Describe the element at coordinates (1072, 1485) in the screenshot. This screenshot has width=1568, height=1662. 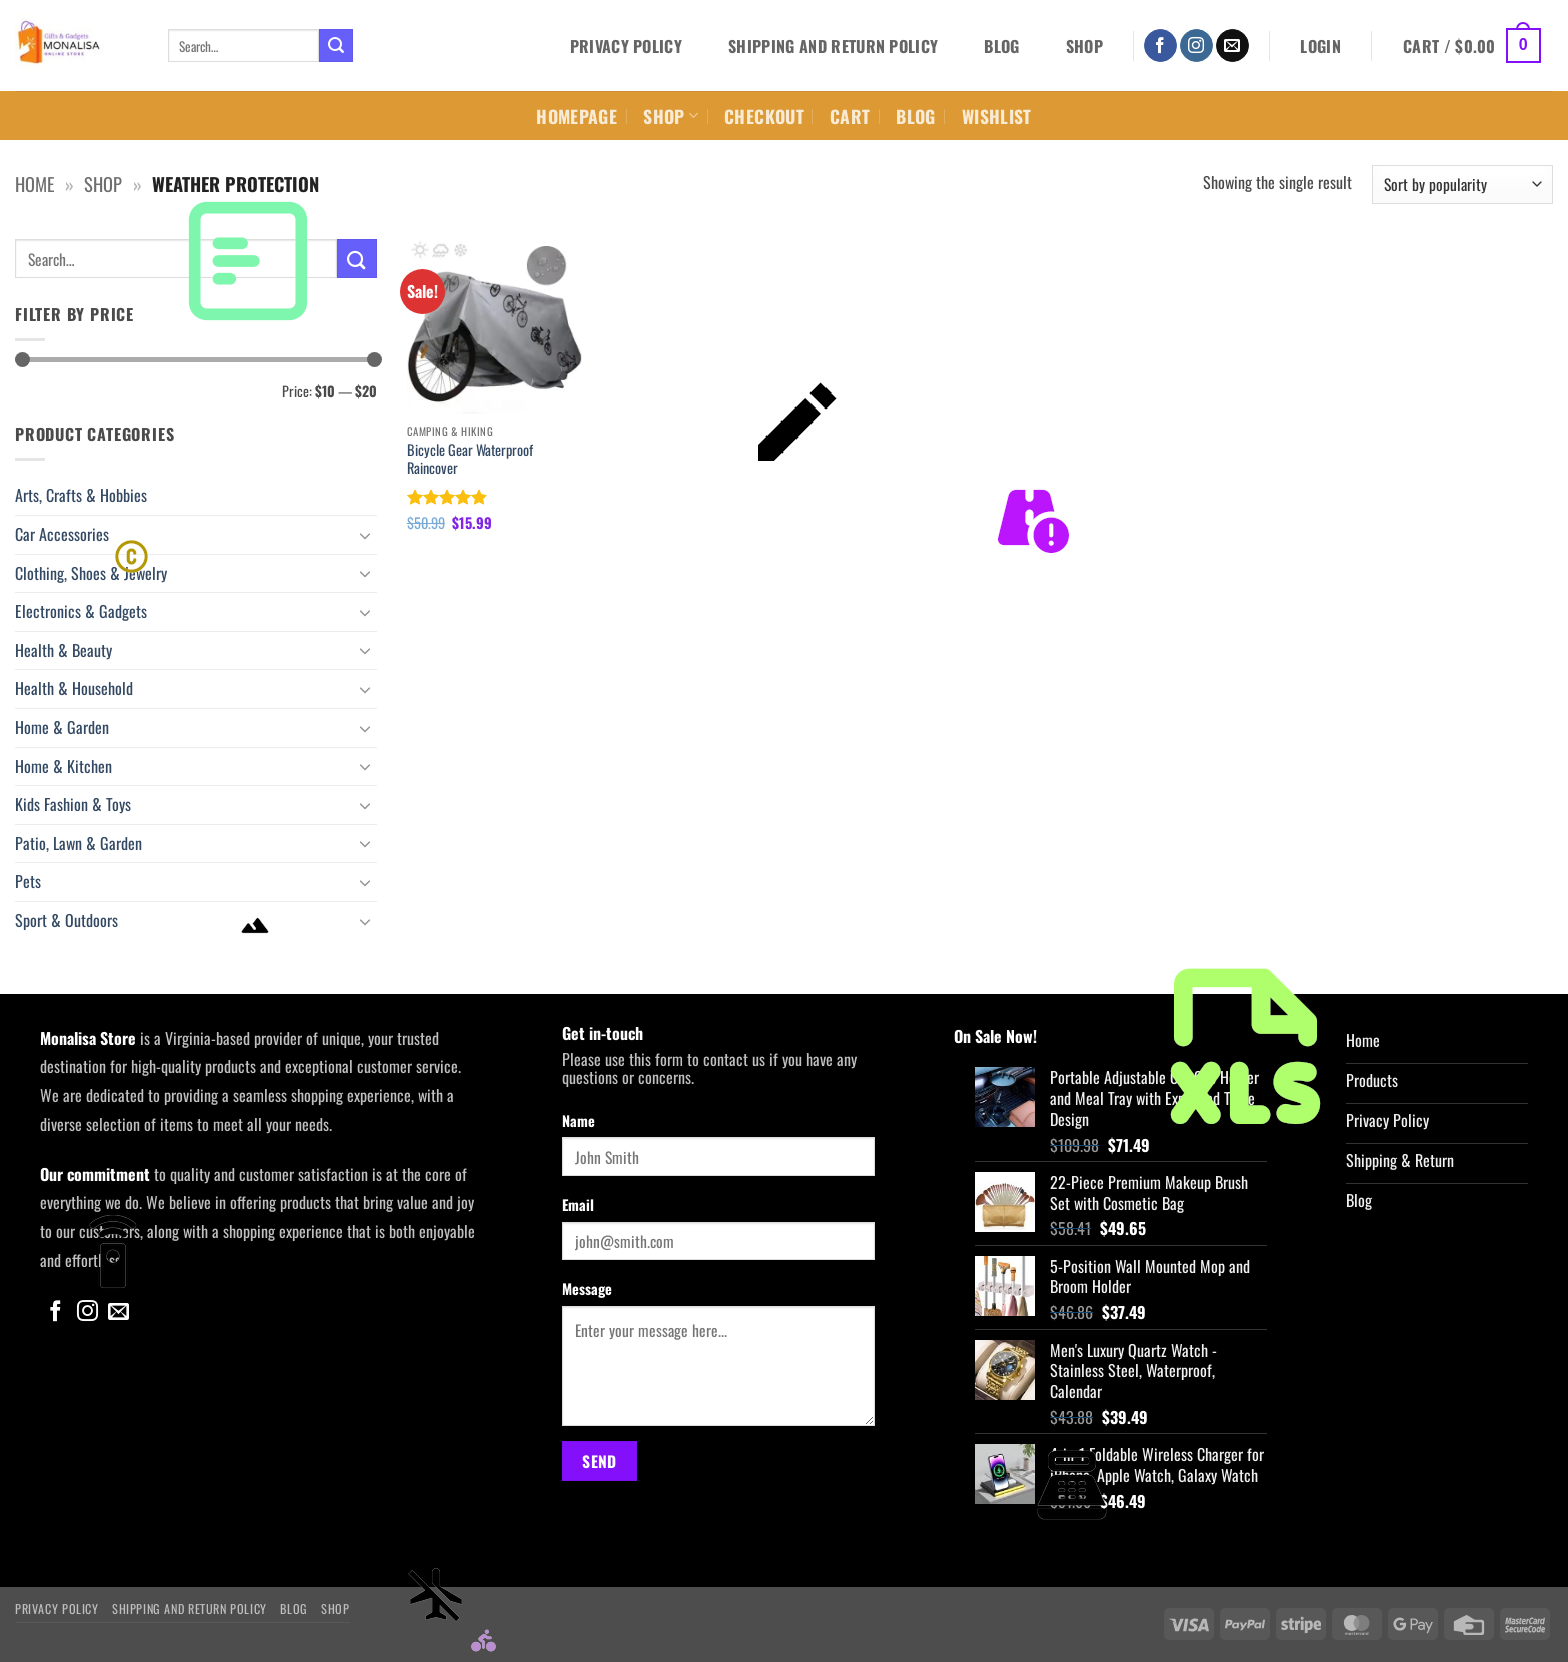
I see `access point of sale or checkout system` at that location.